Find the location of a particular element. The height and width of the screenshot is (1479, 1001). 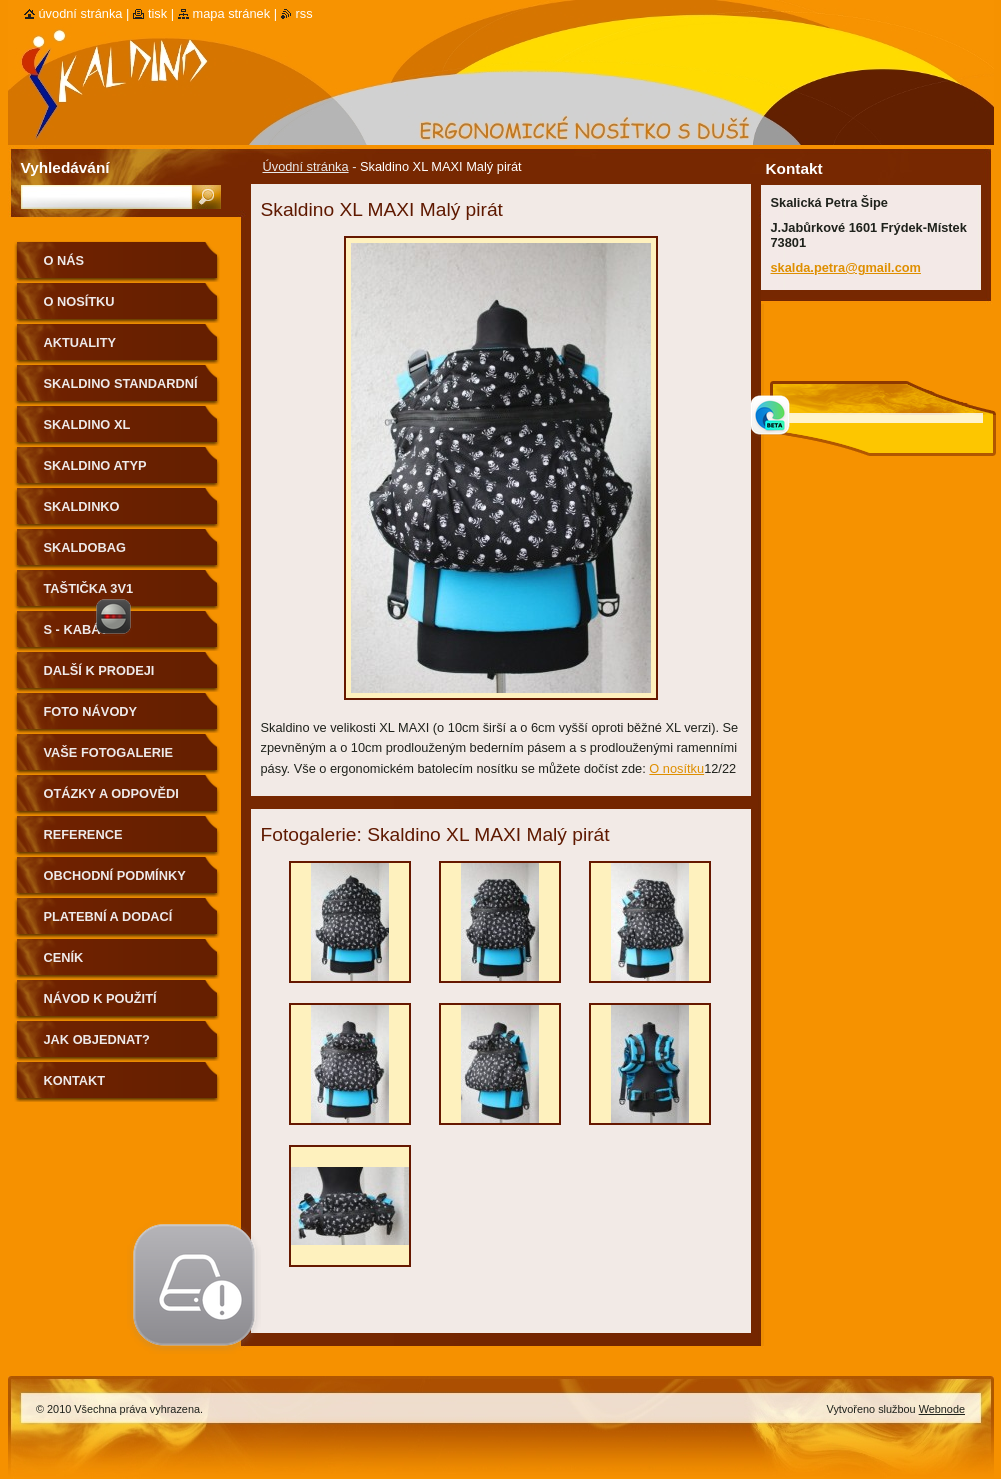

launch gnome robots game is located at coordinates (113, 616).